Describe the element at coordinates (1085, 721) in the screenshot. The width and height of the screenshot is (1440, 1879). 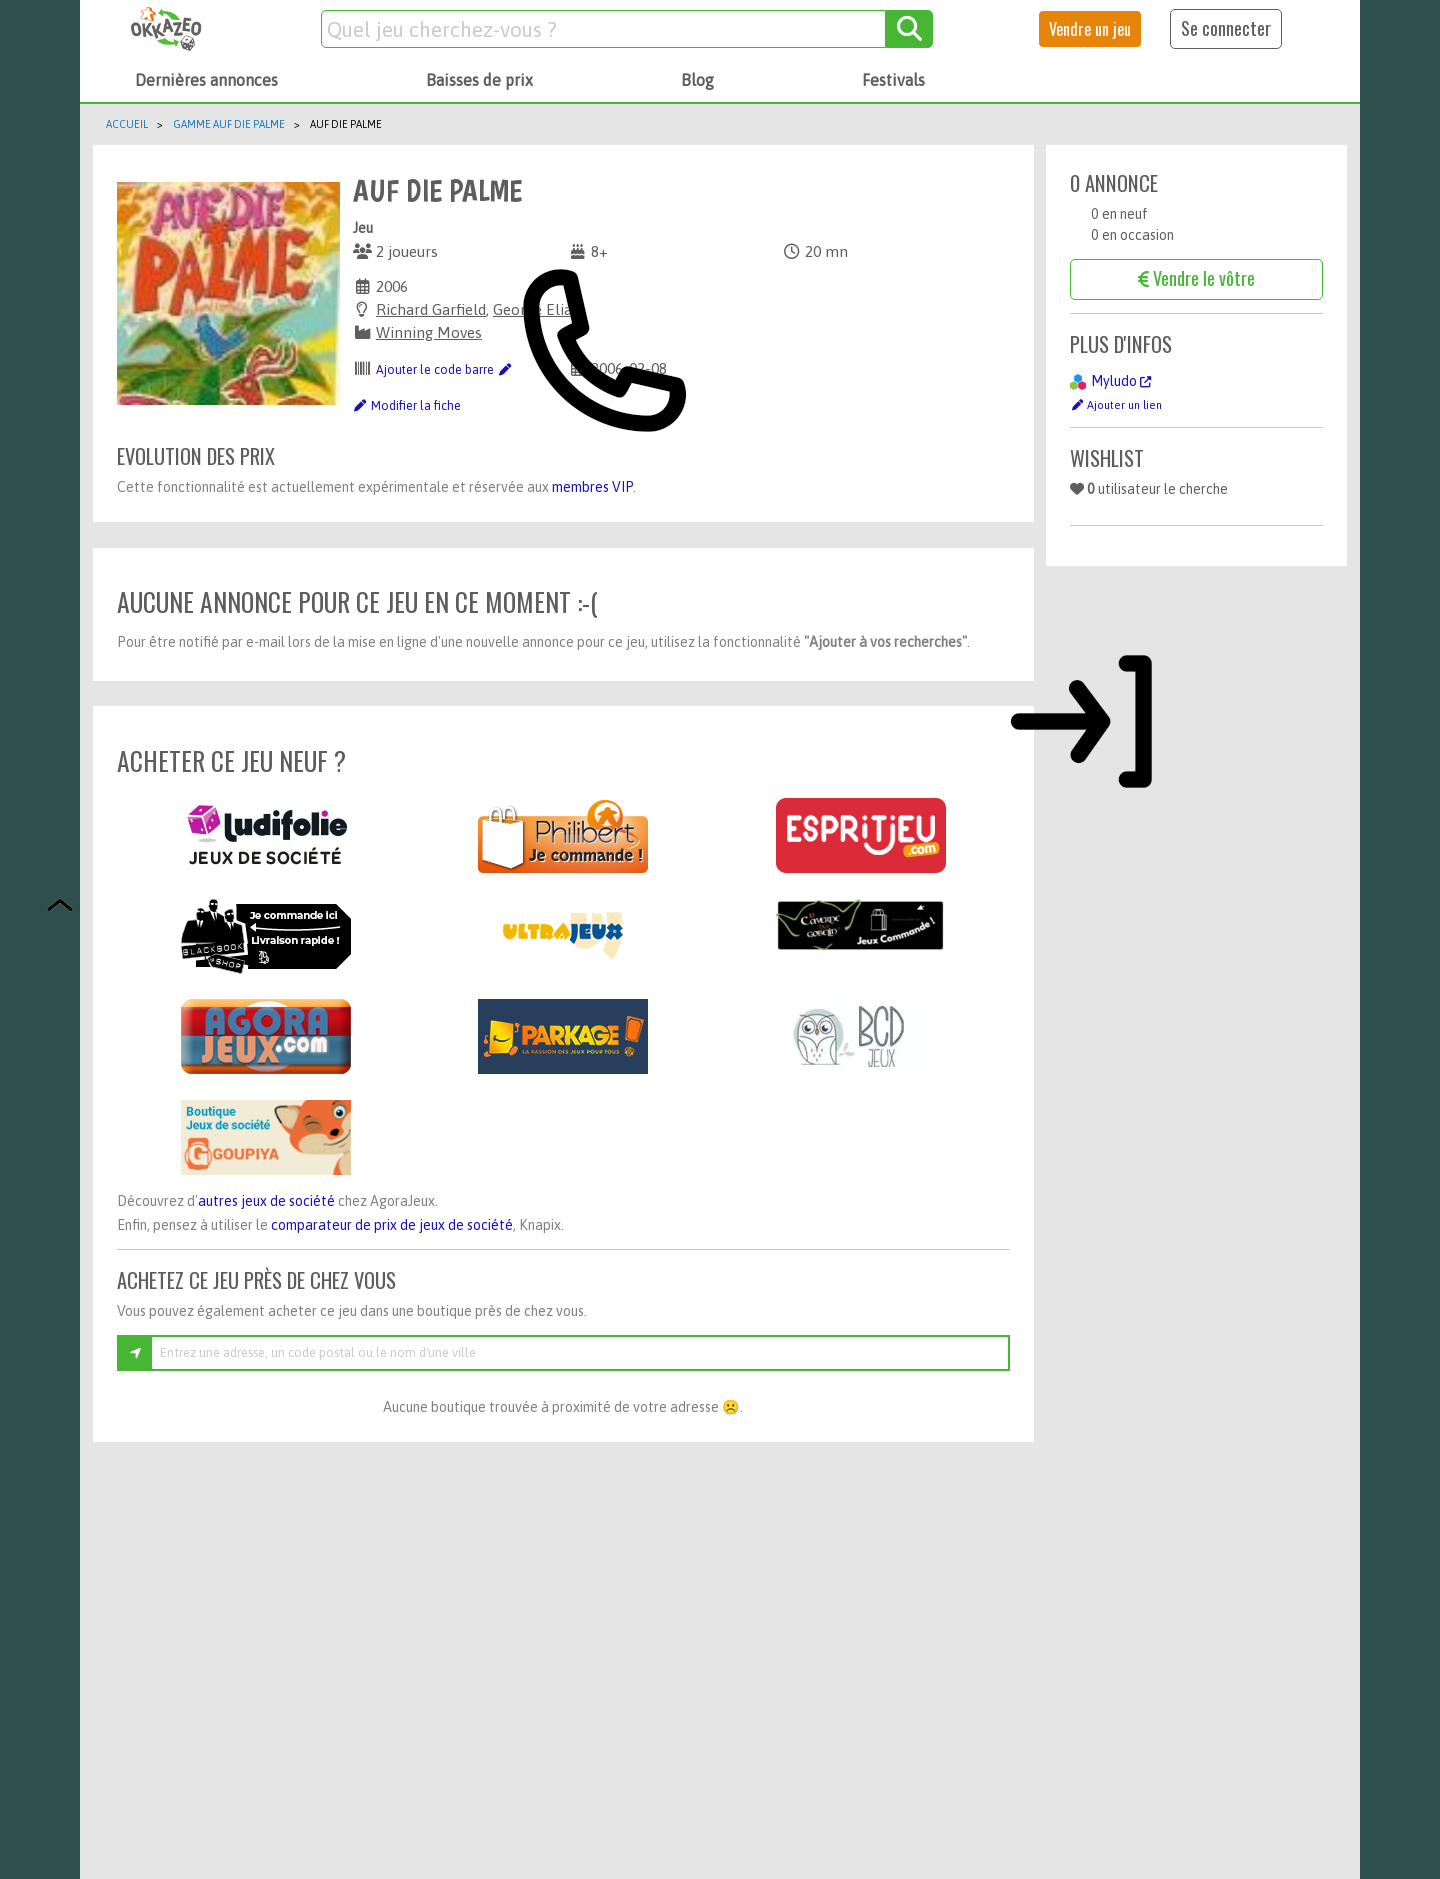
I see `log in to your account` at that location.